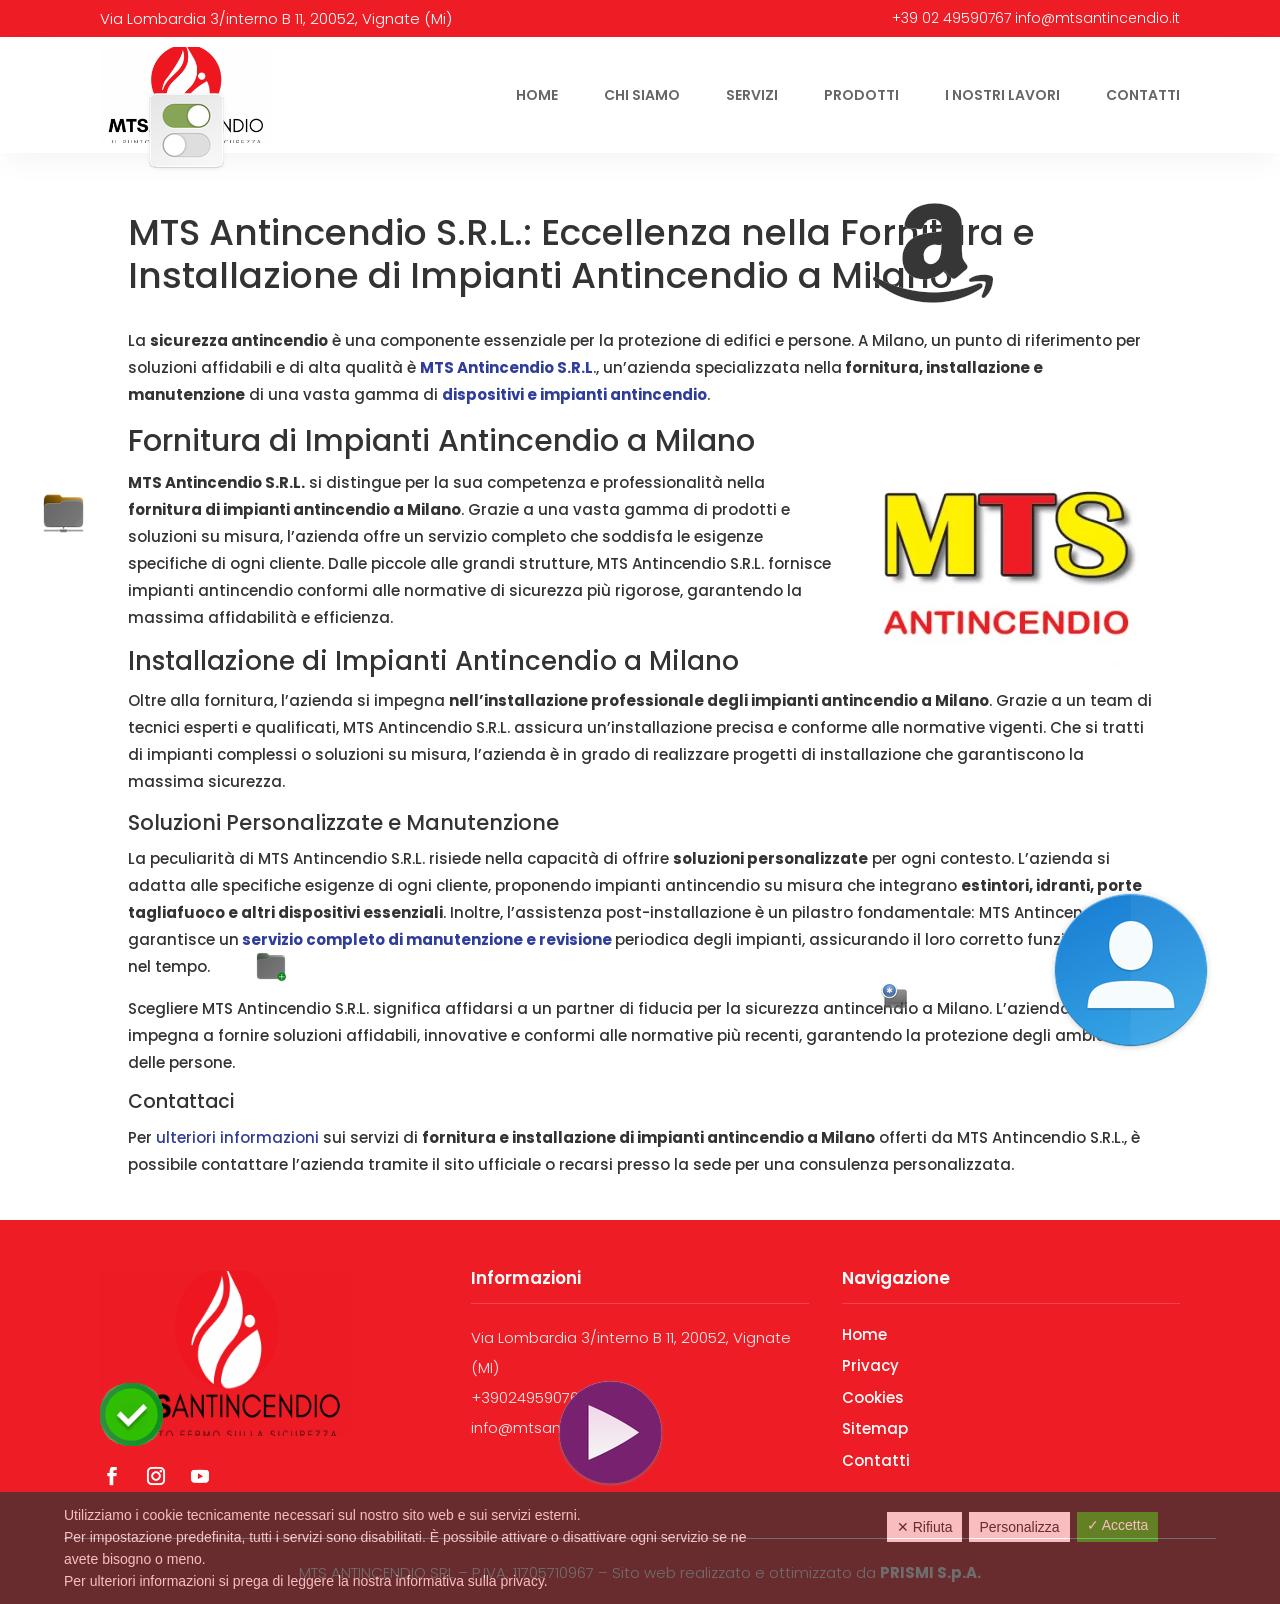 The image size is (1280, 1604). What do you see at coordinates (610, 1432) in the screenshot?
I see `indicates video content or media files` at bounding box center [610, 1432].